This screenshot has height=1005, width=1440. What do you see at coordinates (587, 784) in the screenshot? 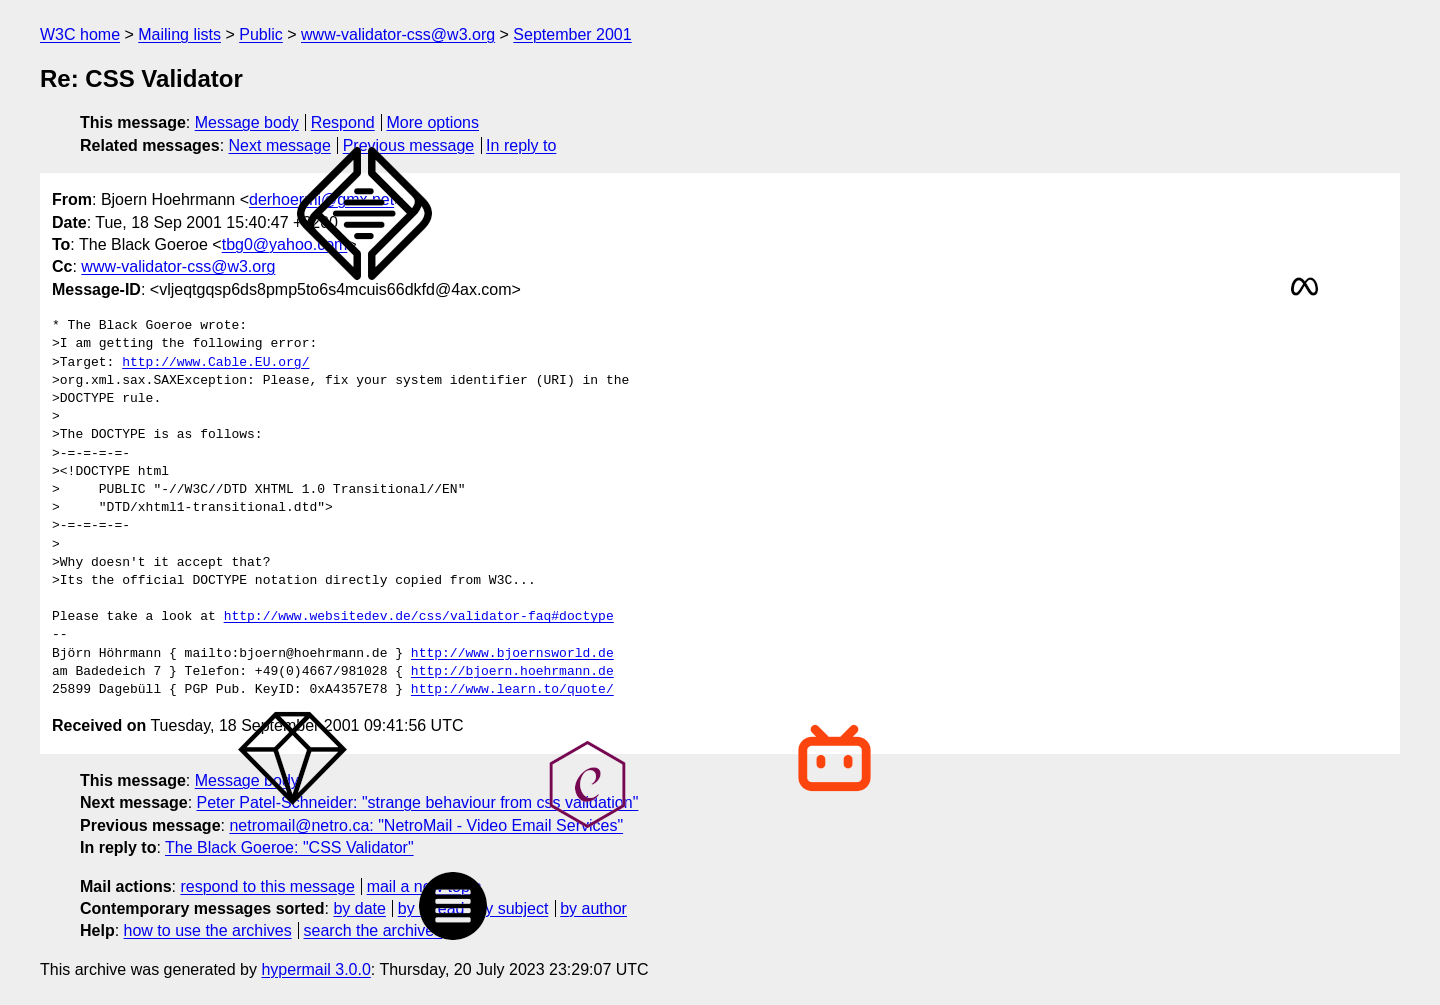
I see `open the Chai app` at bounding box center [587, 784].